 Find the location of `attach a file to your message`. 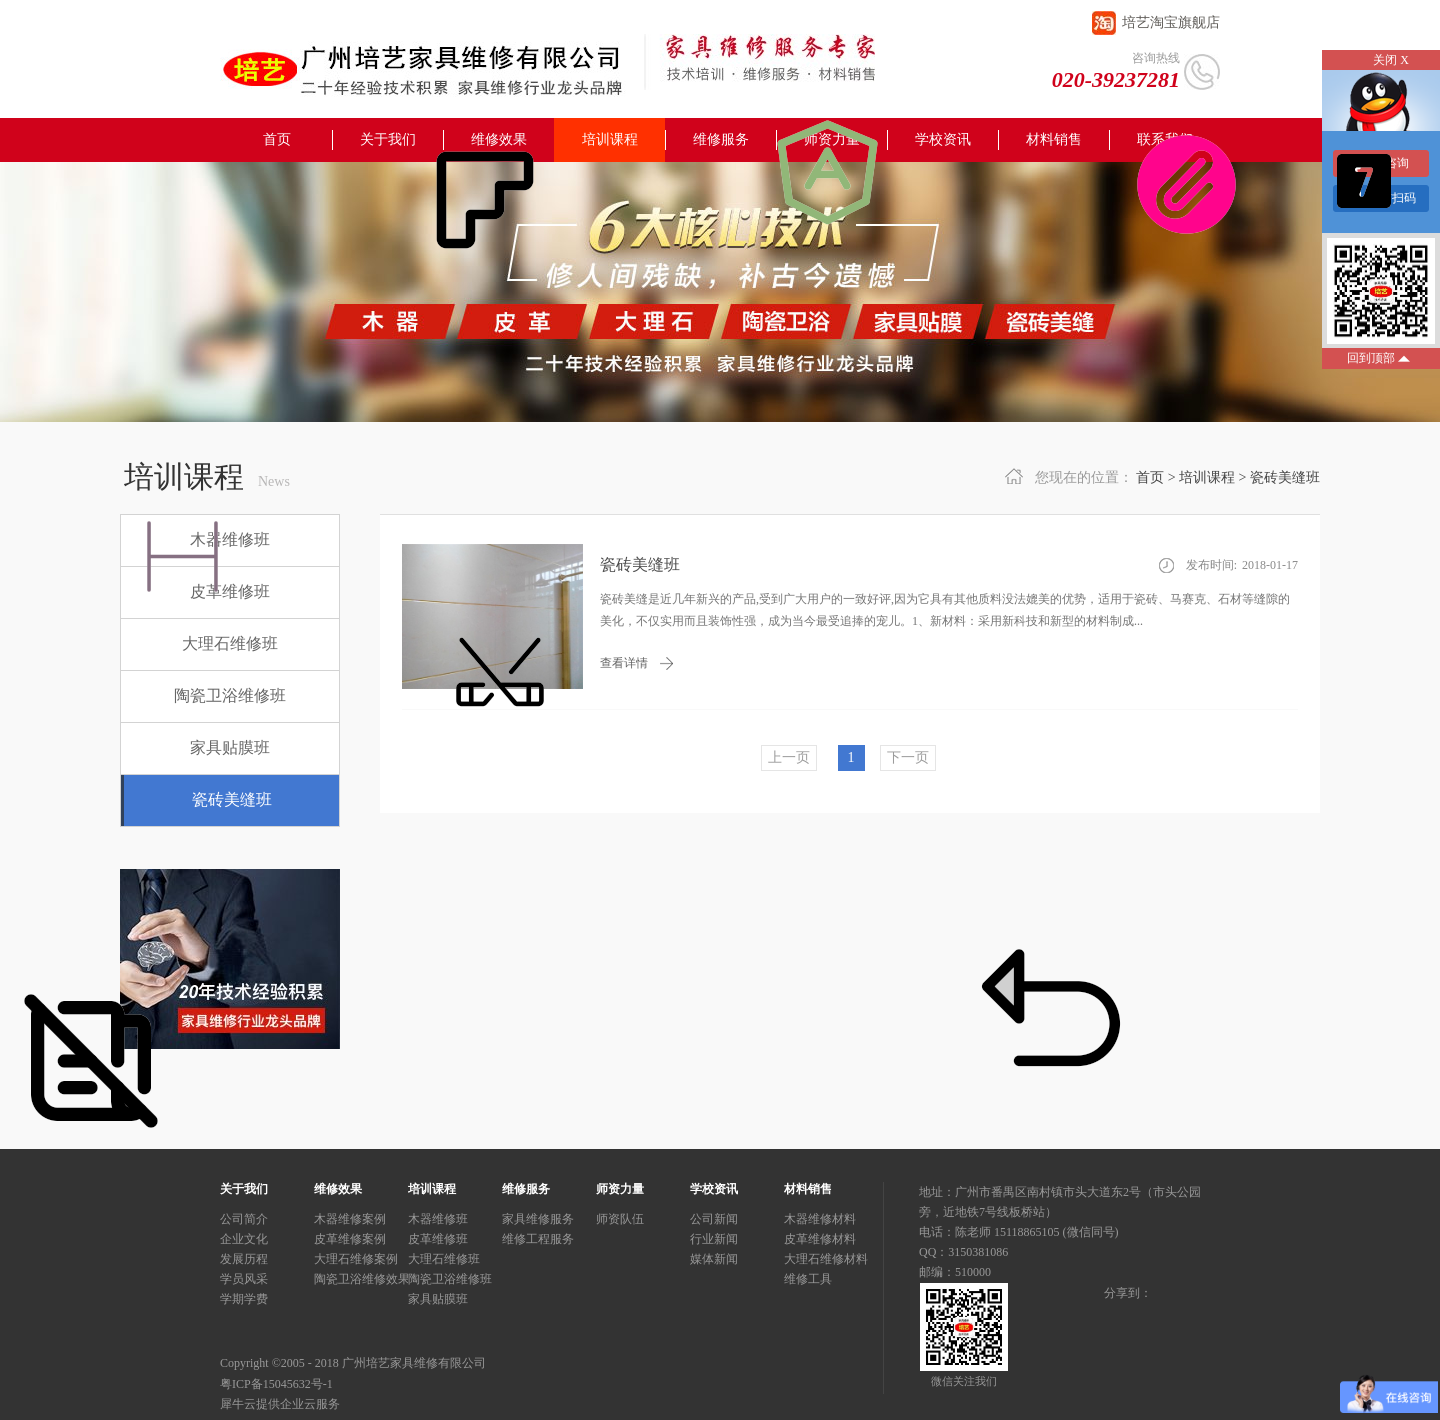

attach a file to your message is located at coordinates (1186, 184).